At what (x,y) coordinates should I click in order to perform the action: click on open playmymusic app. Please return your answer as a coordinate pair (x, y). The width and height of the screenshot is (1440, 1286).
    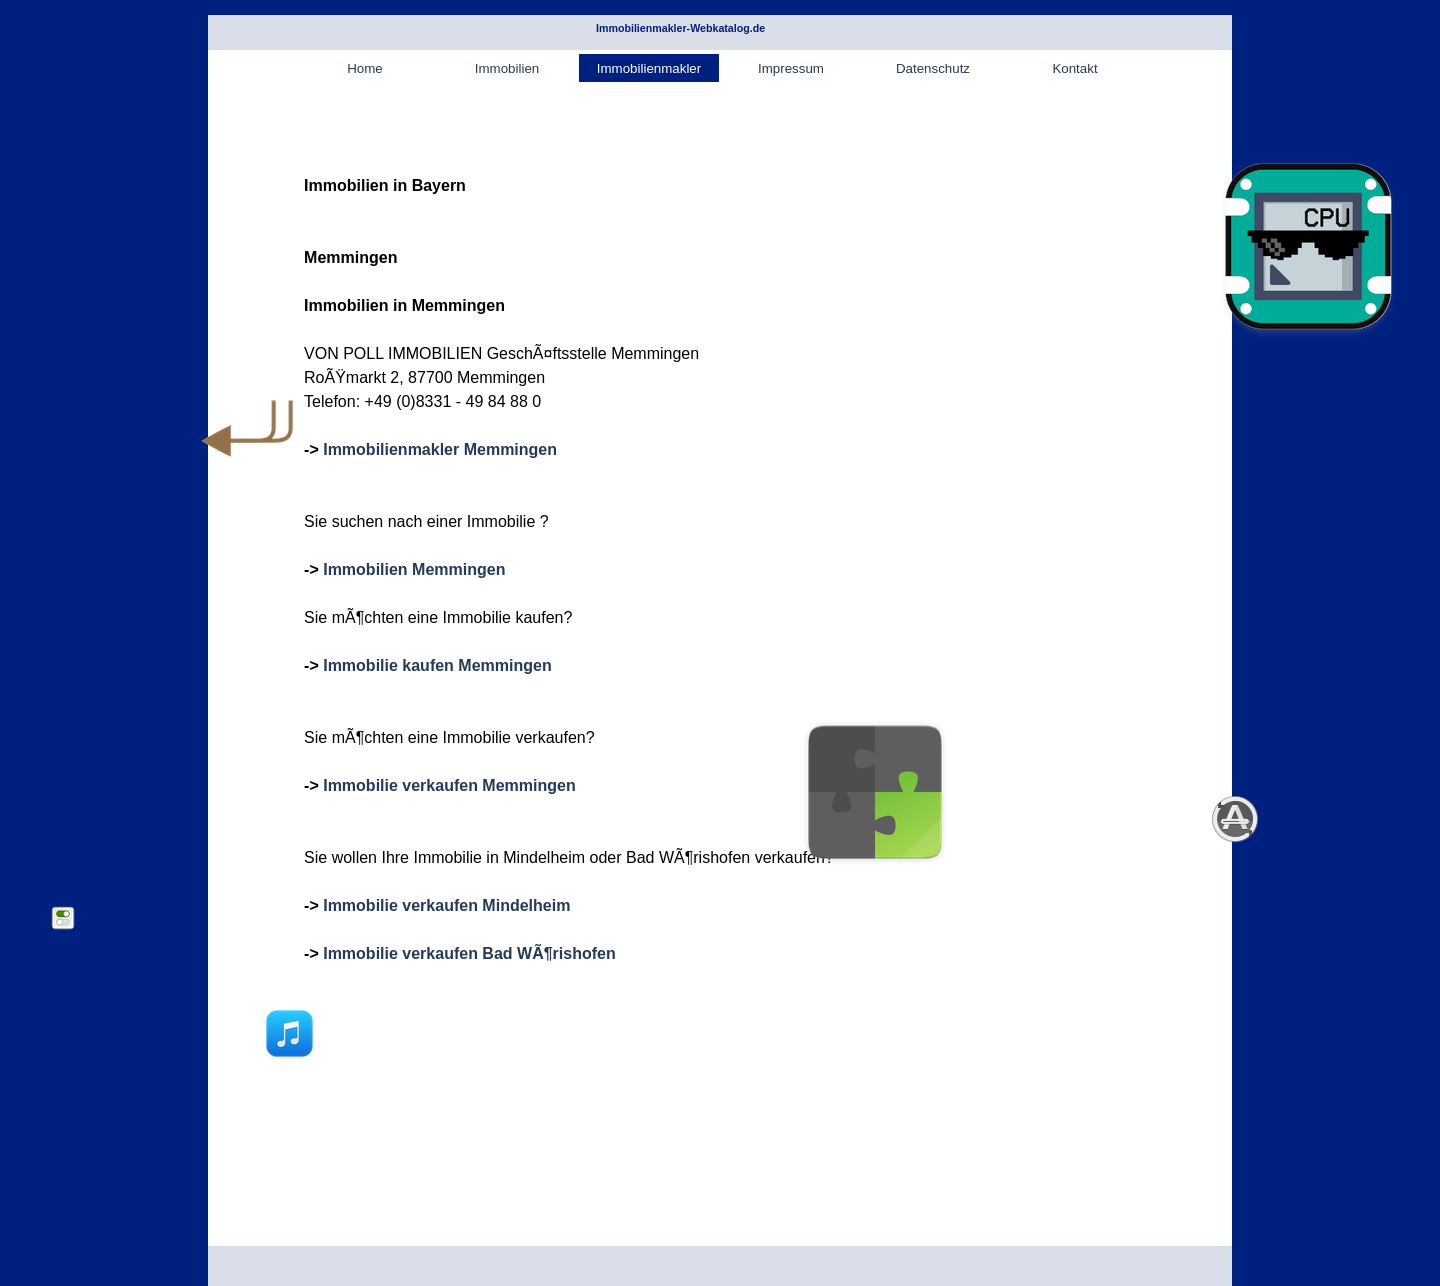
    Looking at the image, I should click on (289, 1033).